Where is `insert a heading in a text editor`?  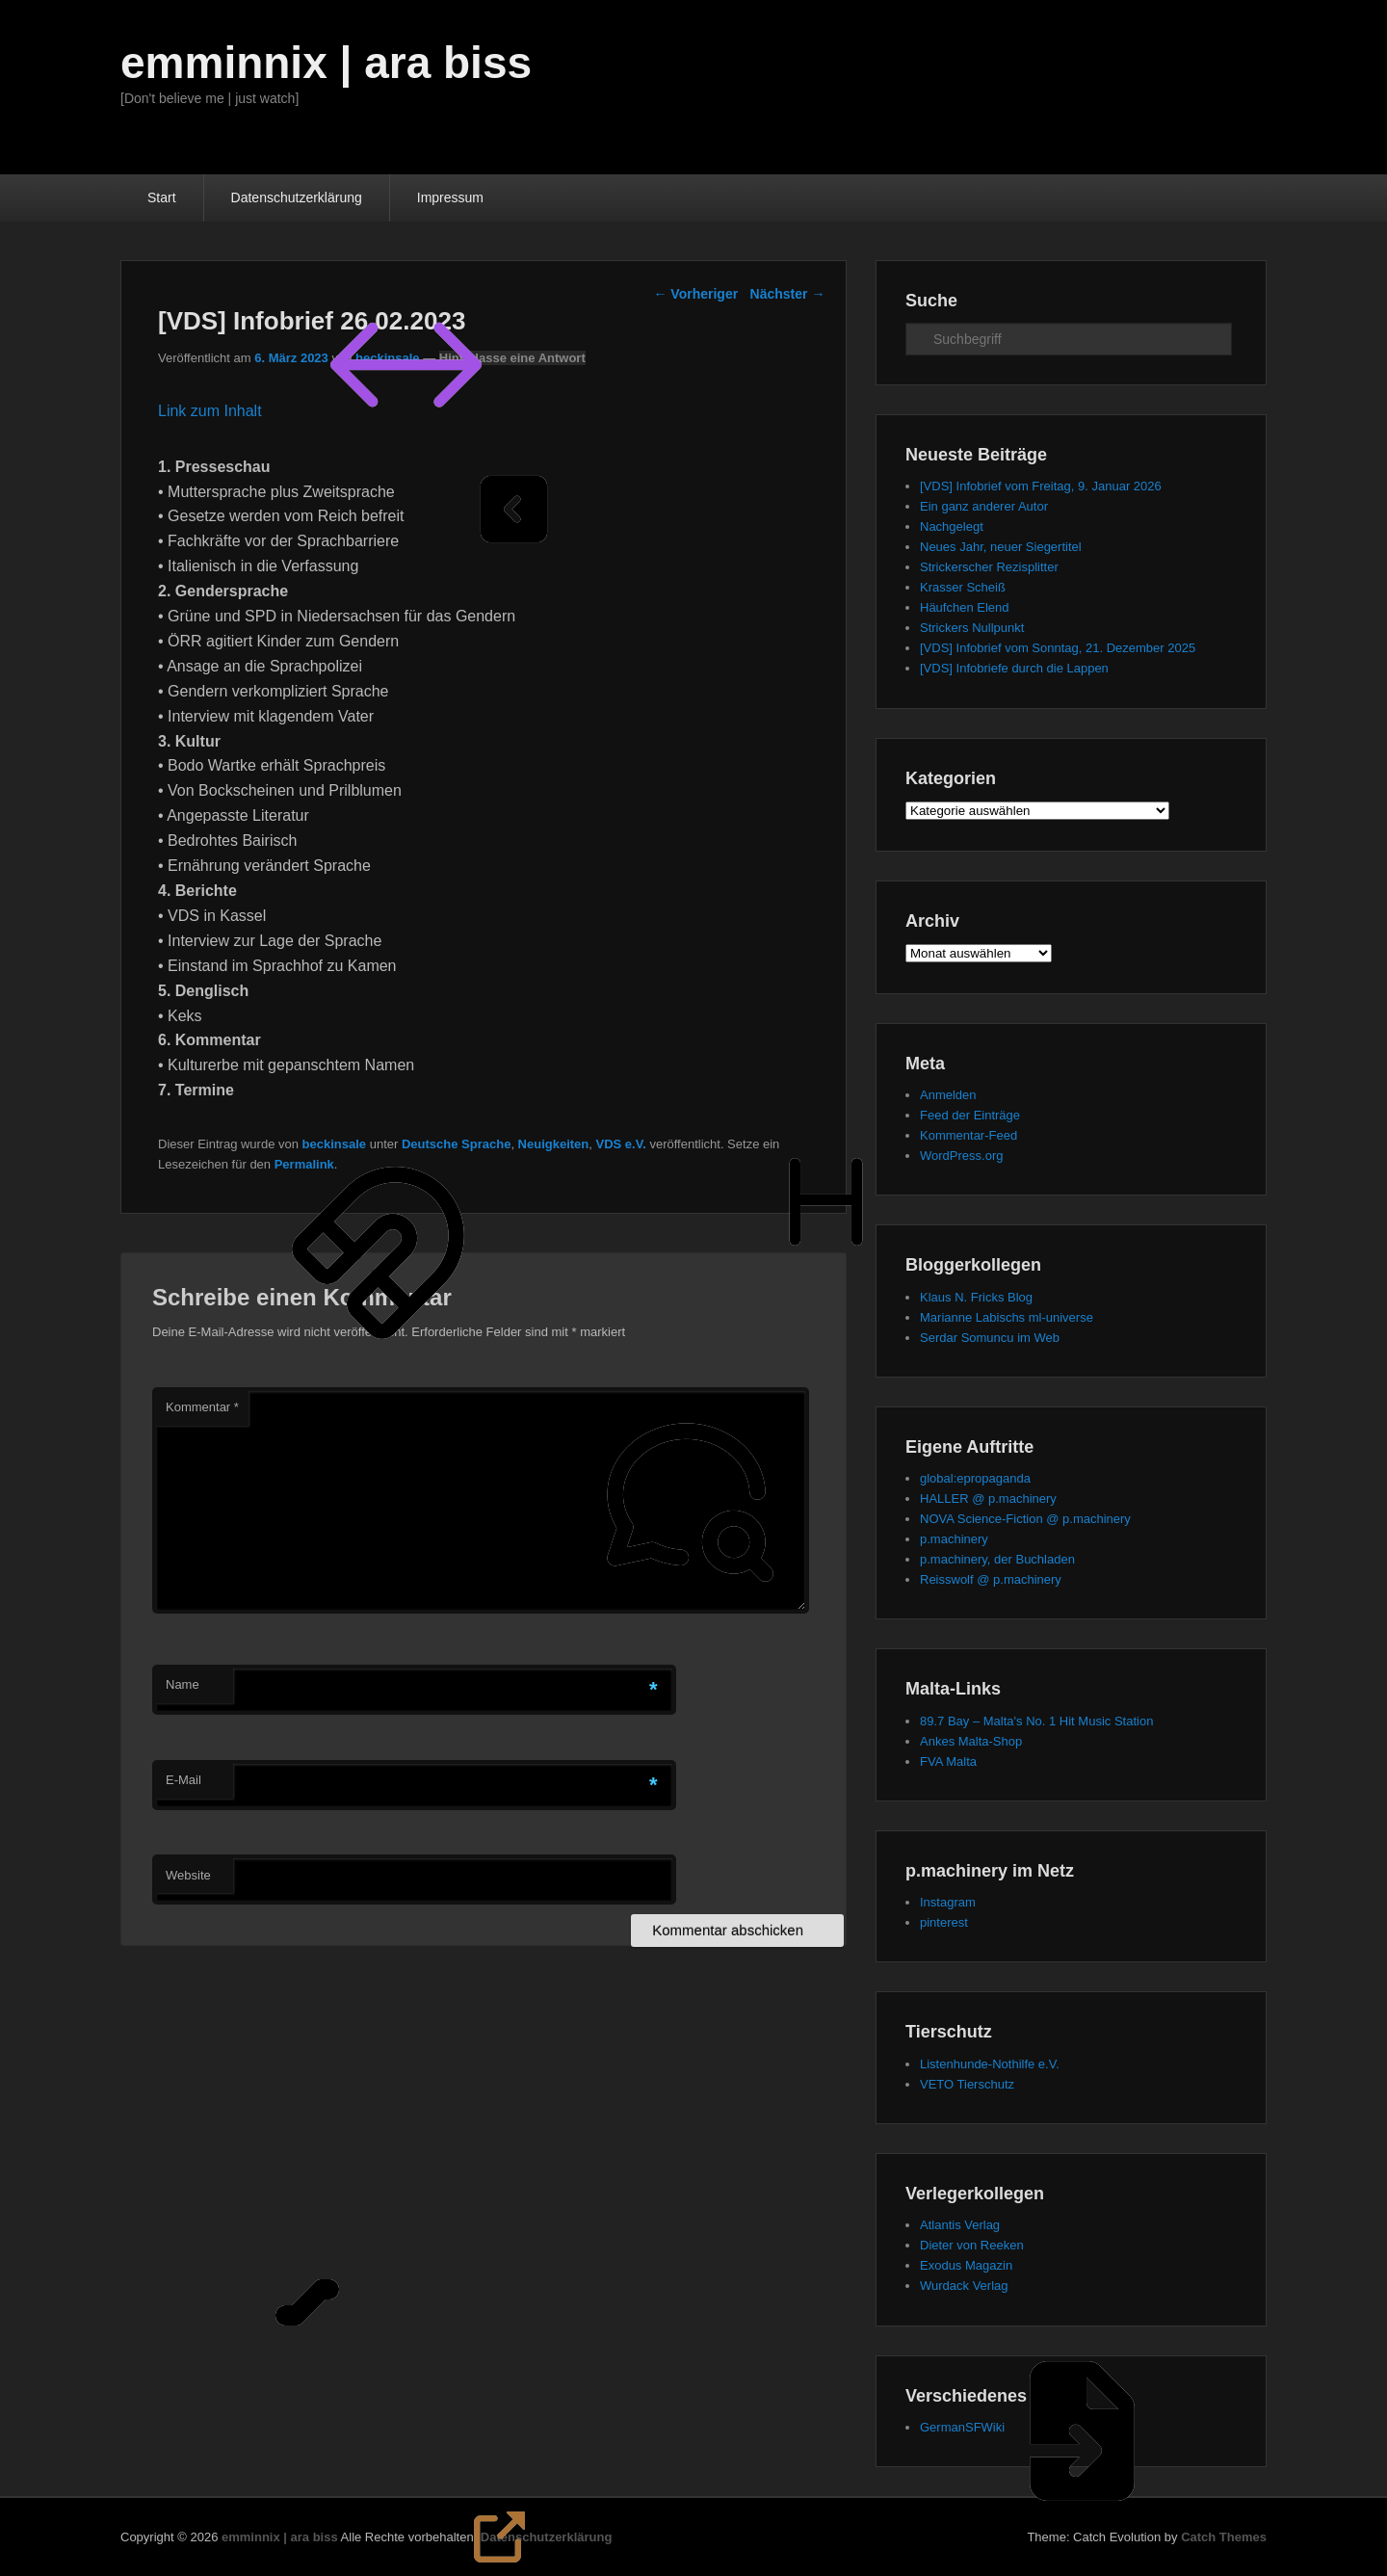 insert a heading in a text editor is located at coordinates (825, 1201).